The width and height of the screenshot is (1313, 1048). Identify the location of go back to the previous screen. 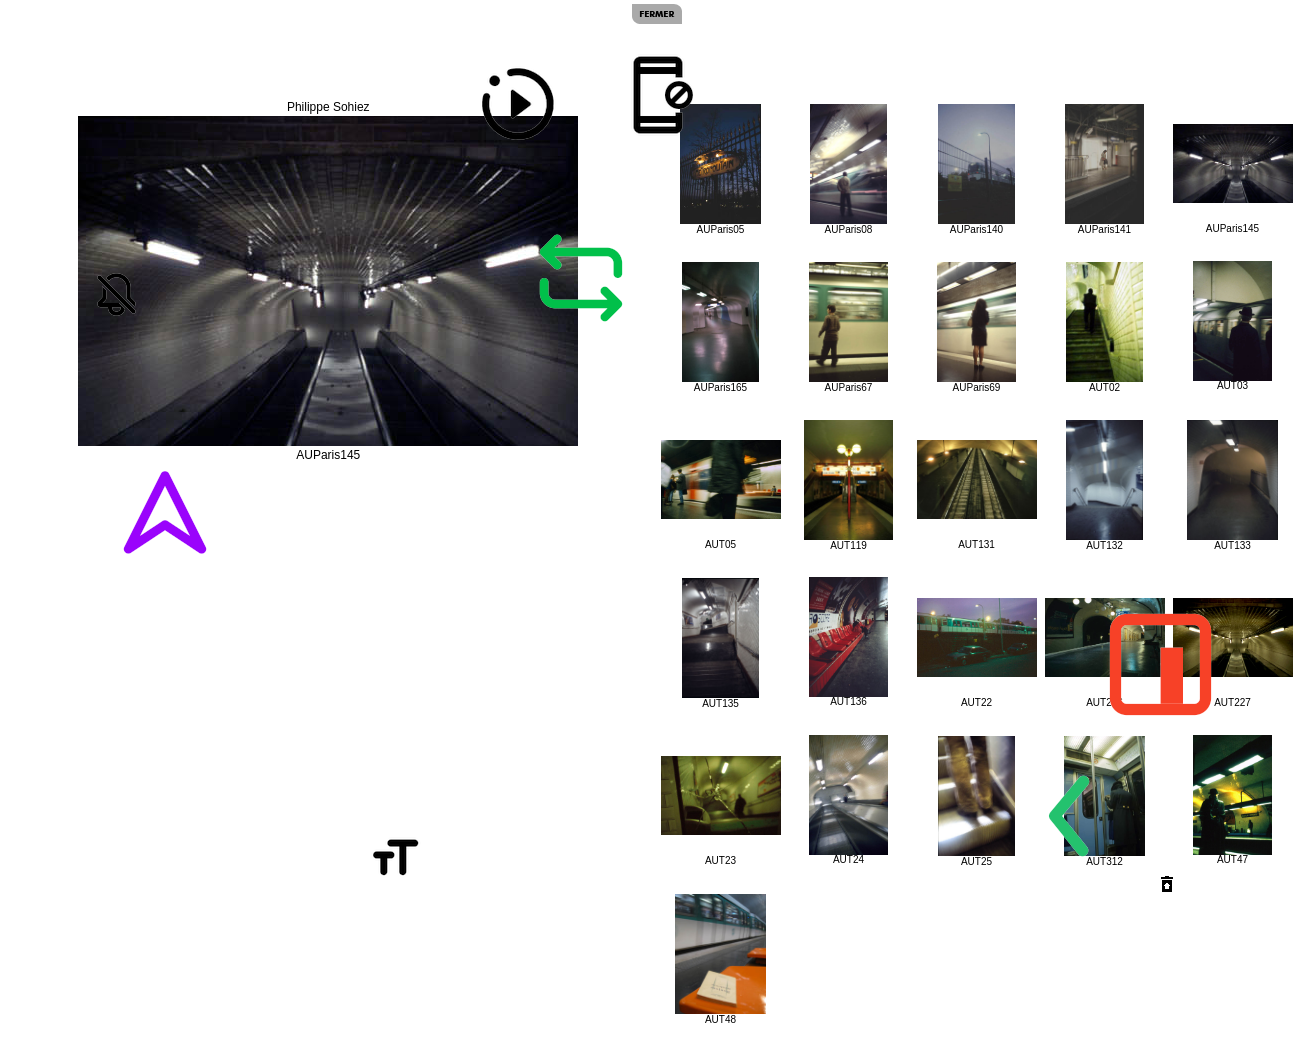
(1072, 816).